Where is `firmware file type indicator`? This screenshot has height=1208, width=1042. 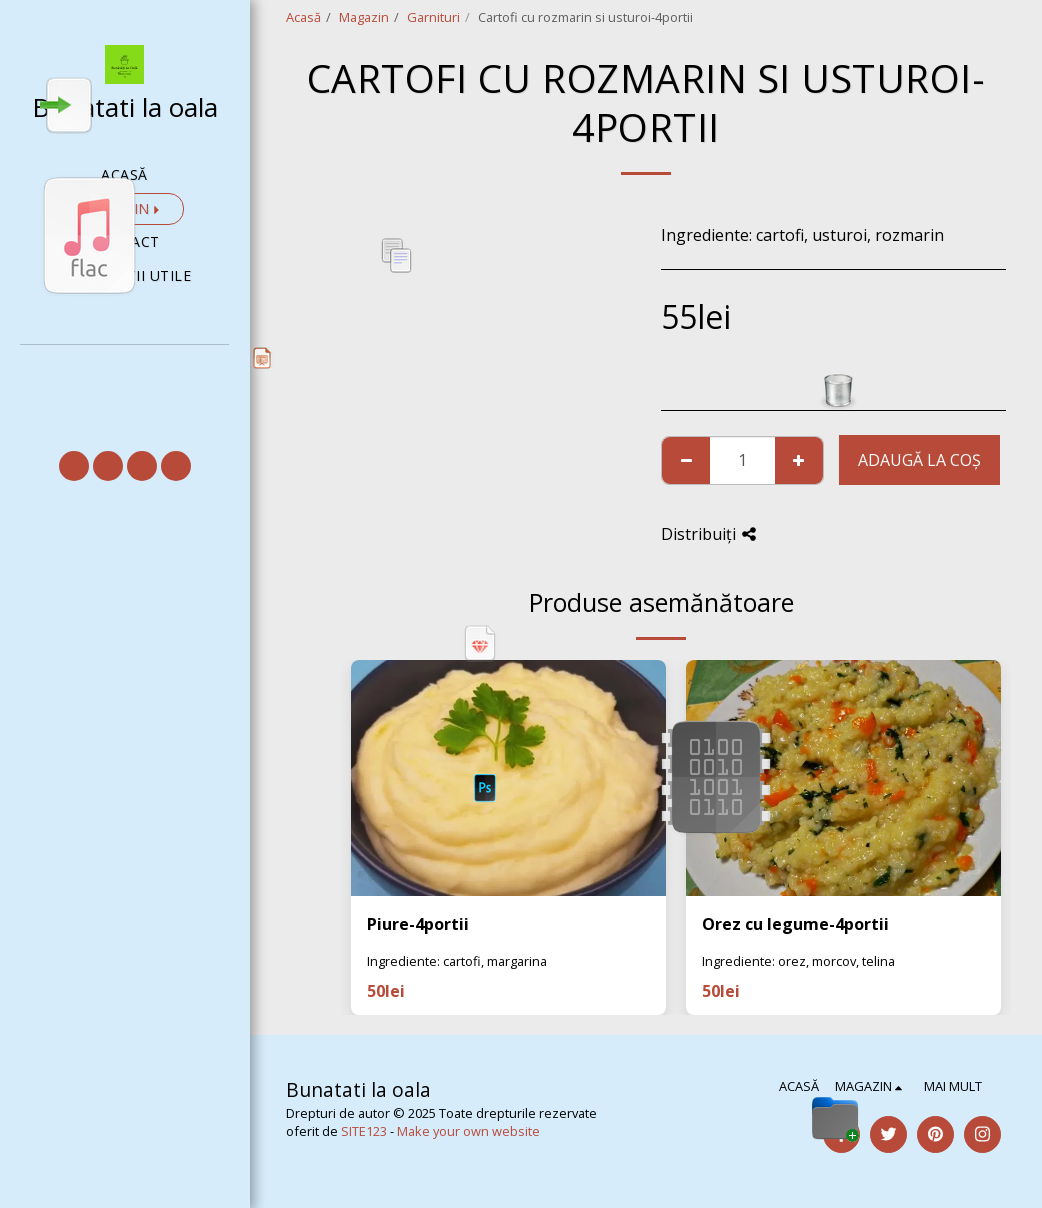 firmware file type indicator is located at coordinates (716, 777).